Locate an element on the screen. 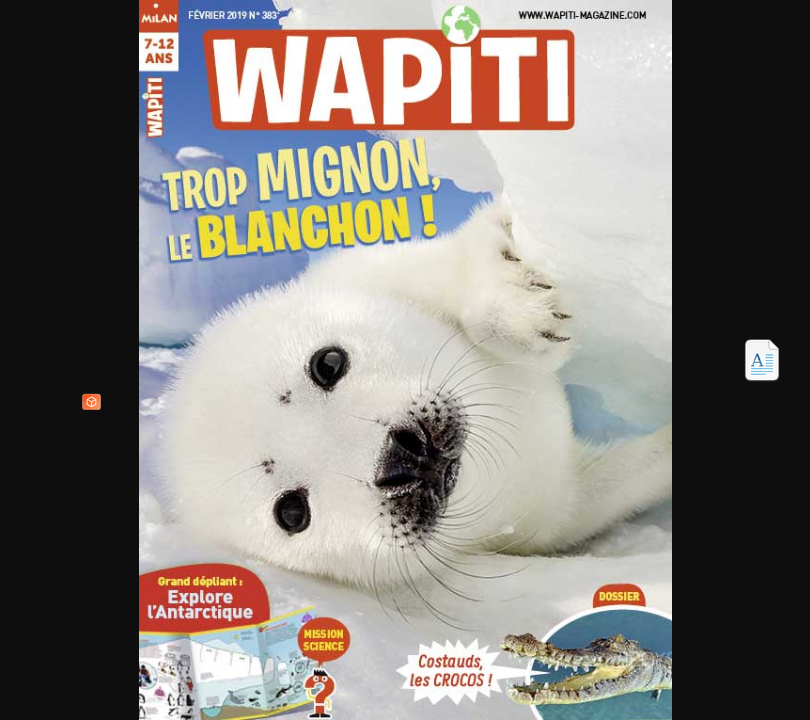  open a 3D model file is located at coordinates (91, 401).